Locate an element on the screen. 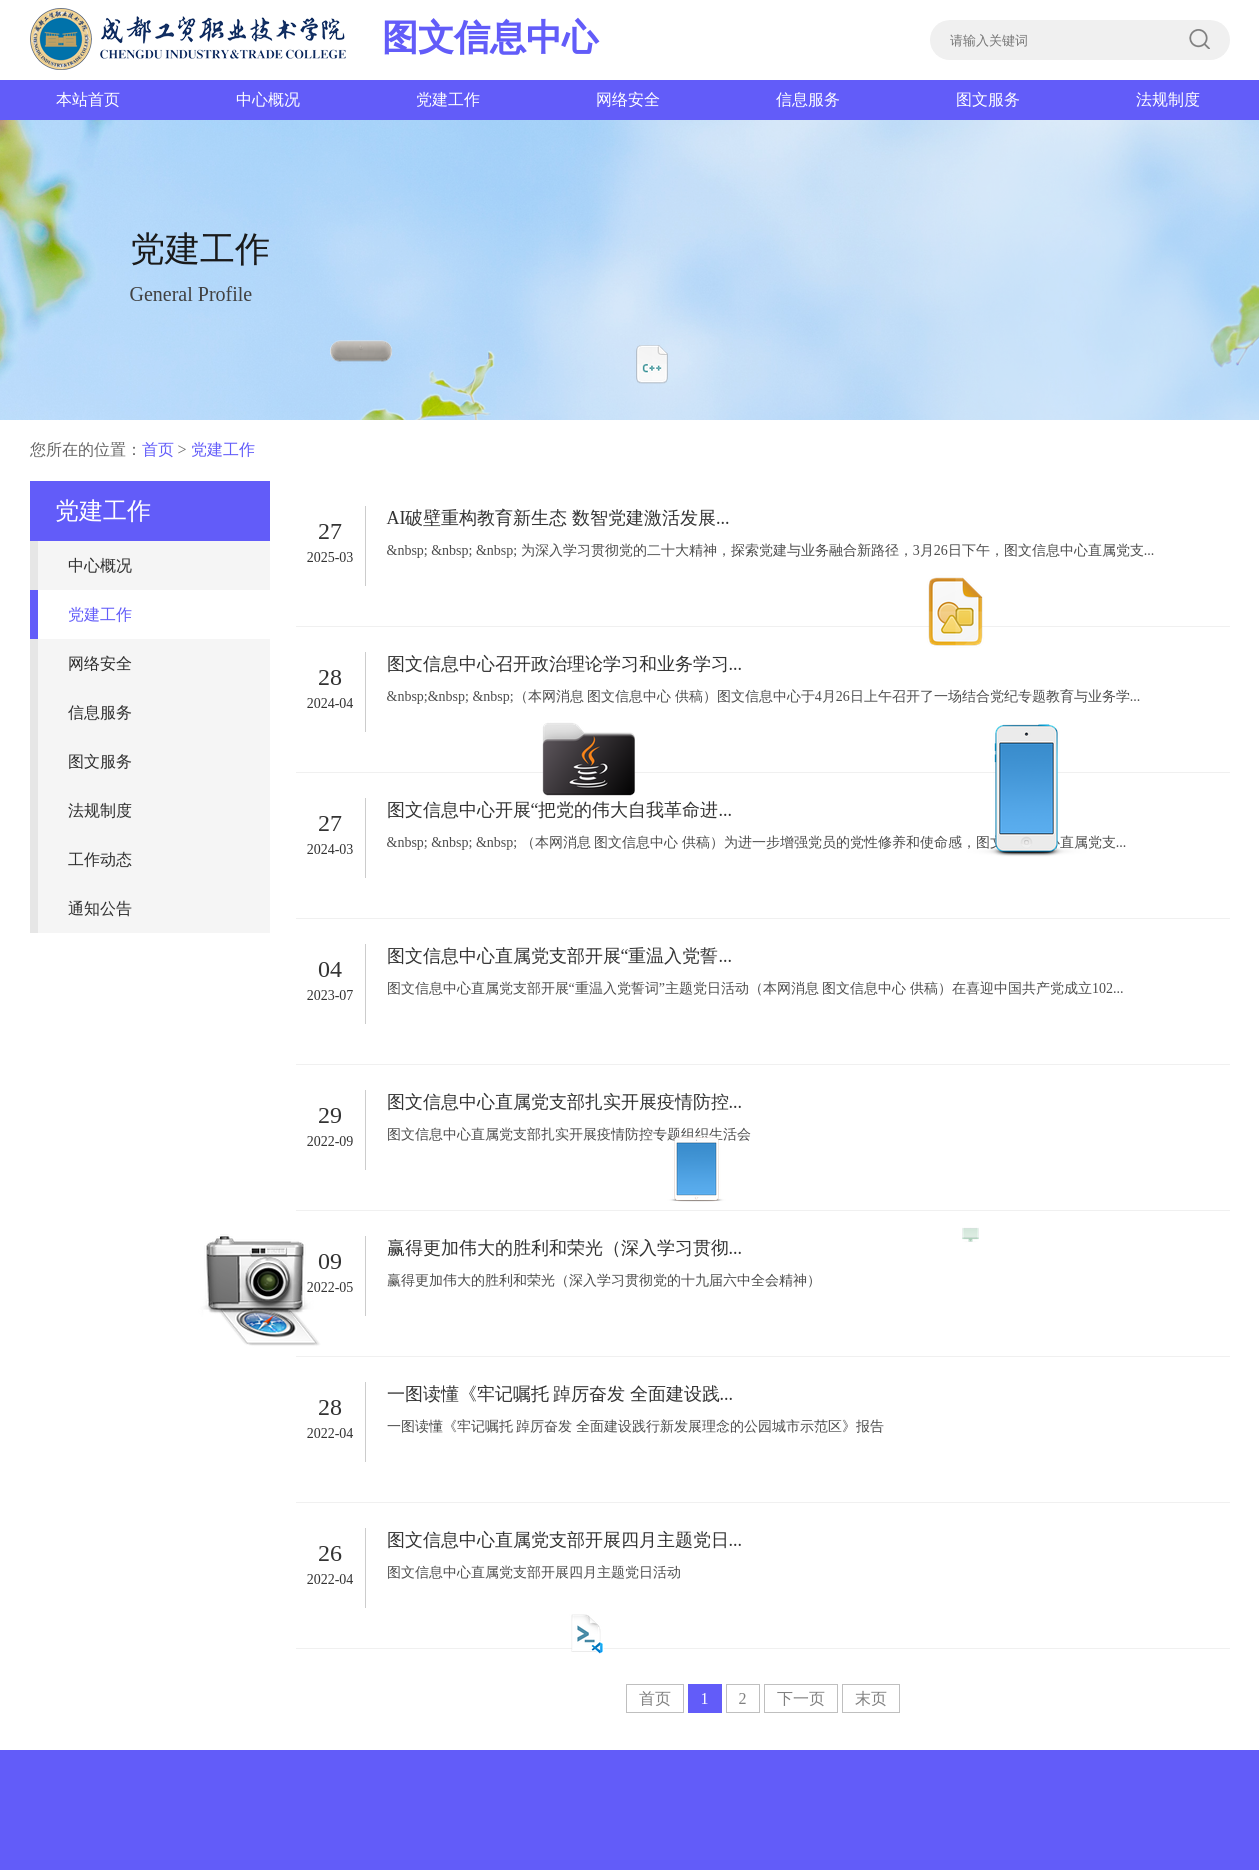  open a PowerShell script file in Visual Studio Code is located at coordinates (586, 1634).